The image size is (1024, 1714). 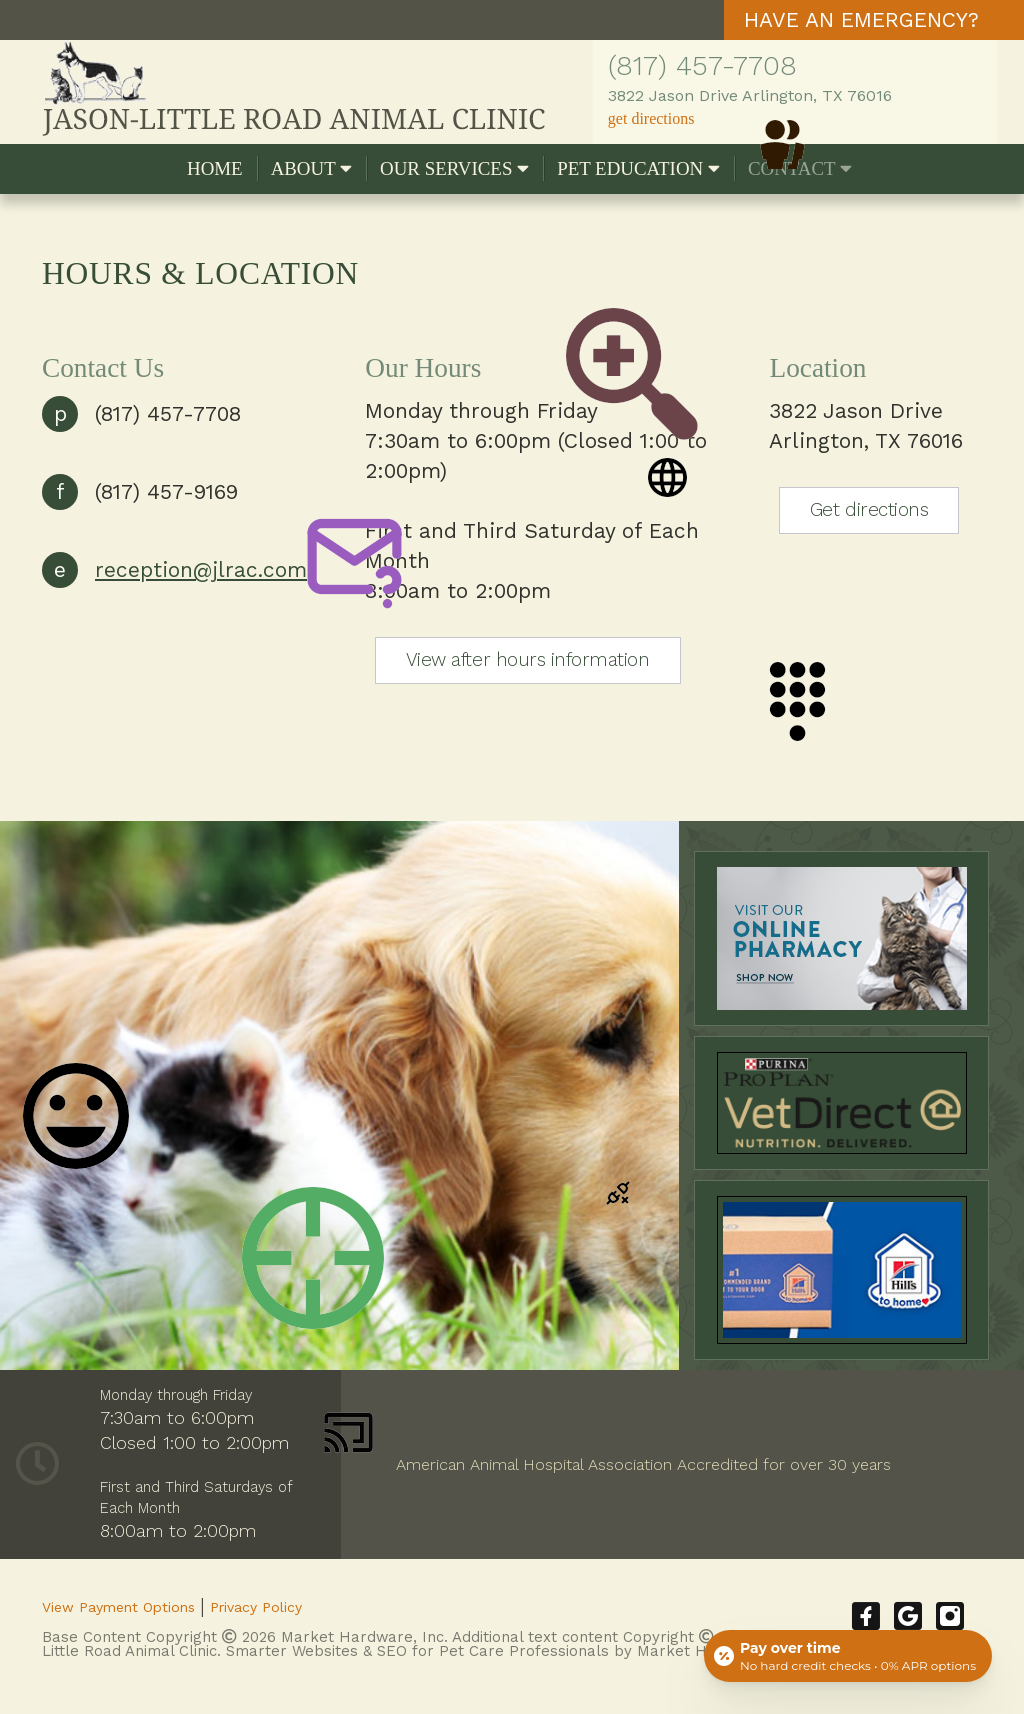 What do you see at coordinates (618, 1193) in the screenshot?
I see `disconnect from power source` at bounding box center [618, 1193].